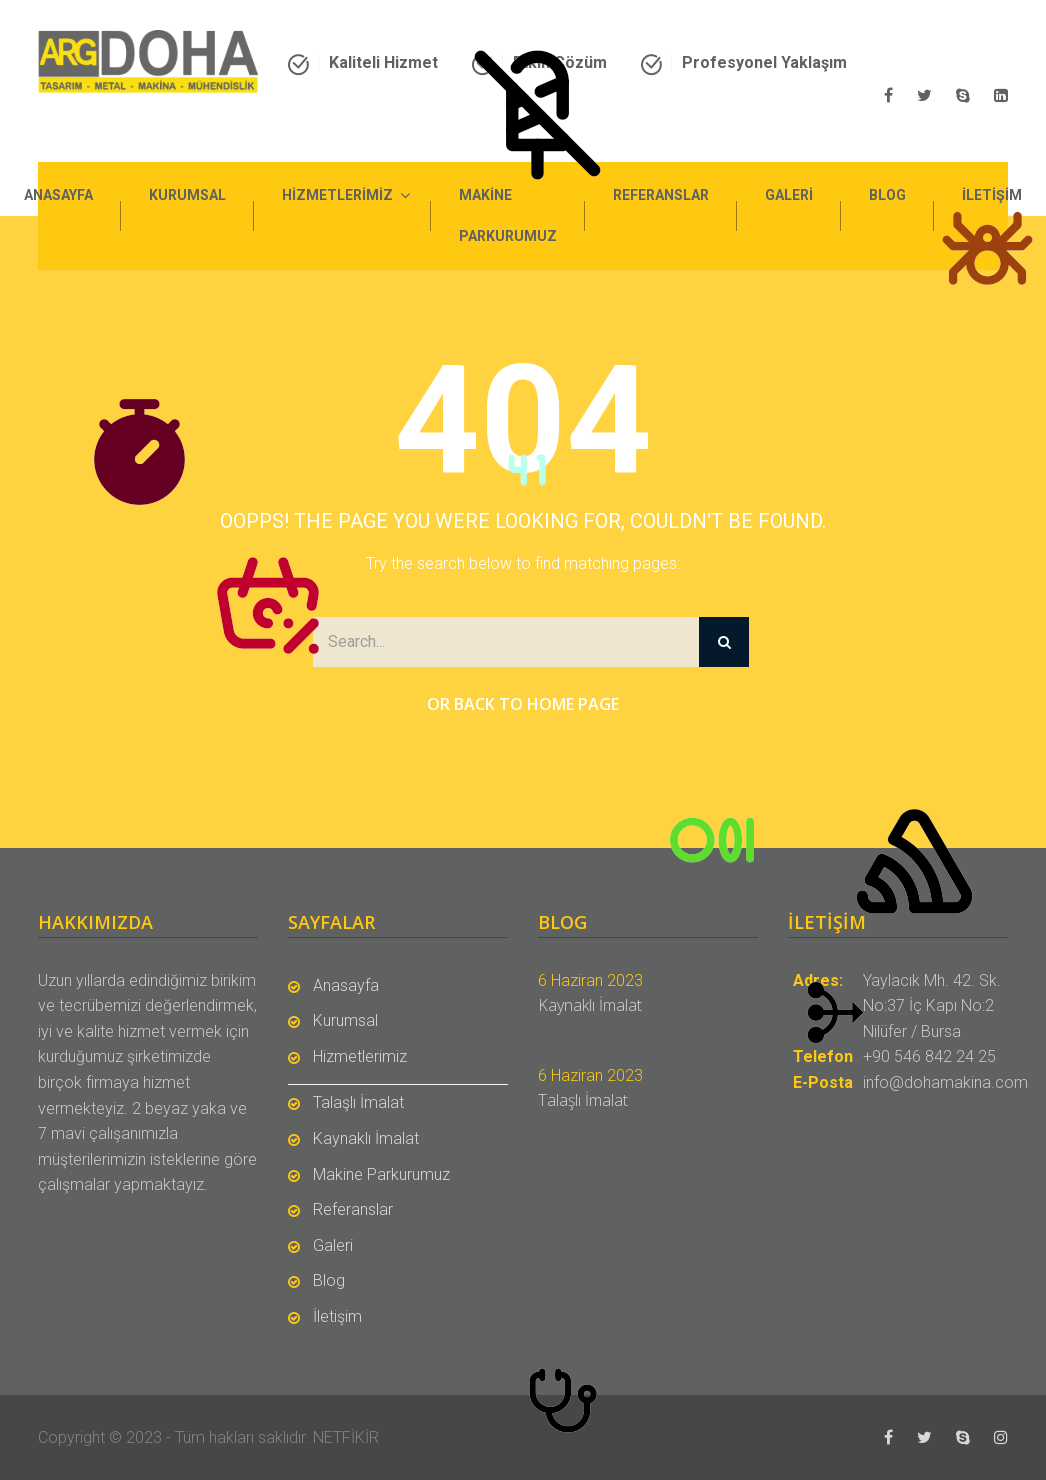  I want to click on indicates item number 41 in a list or sequence, so click(530, 470).